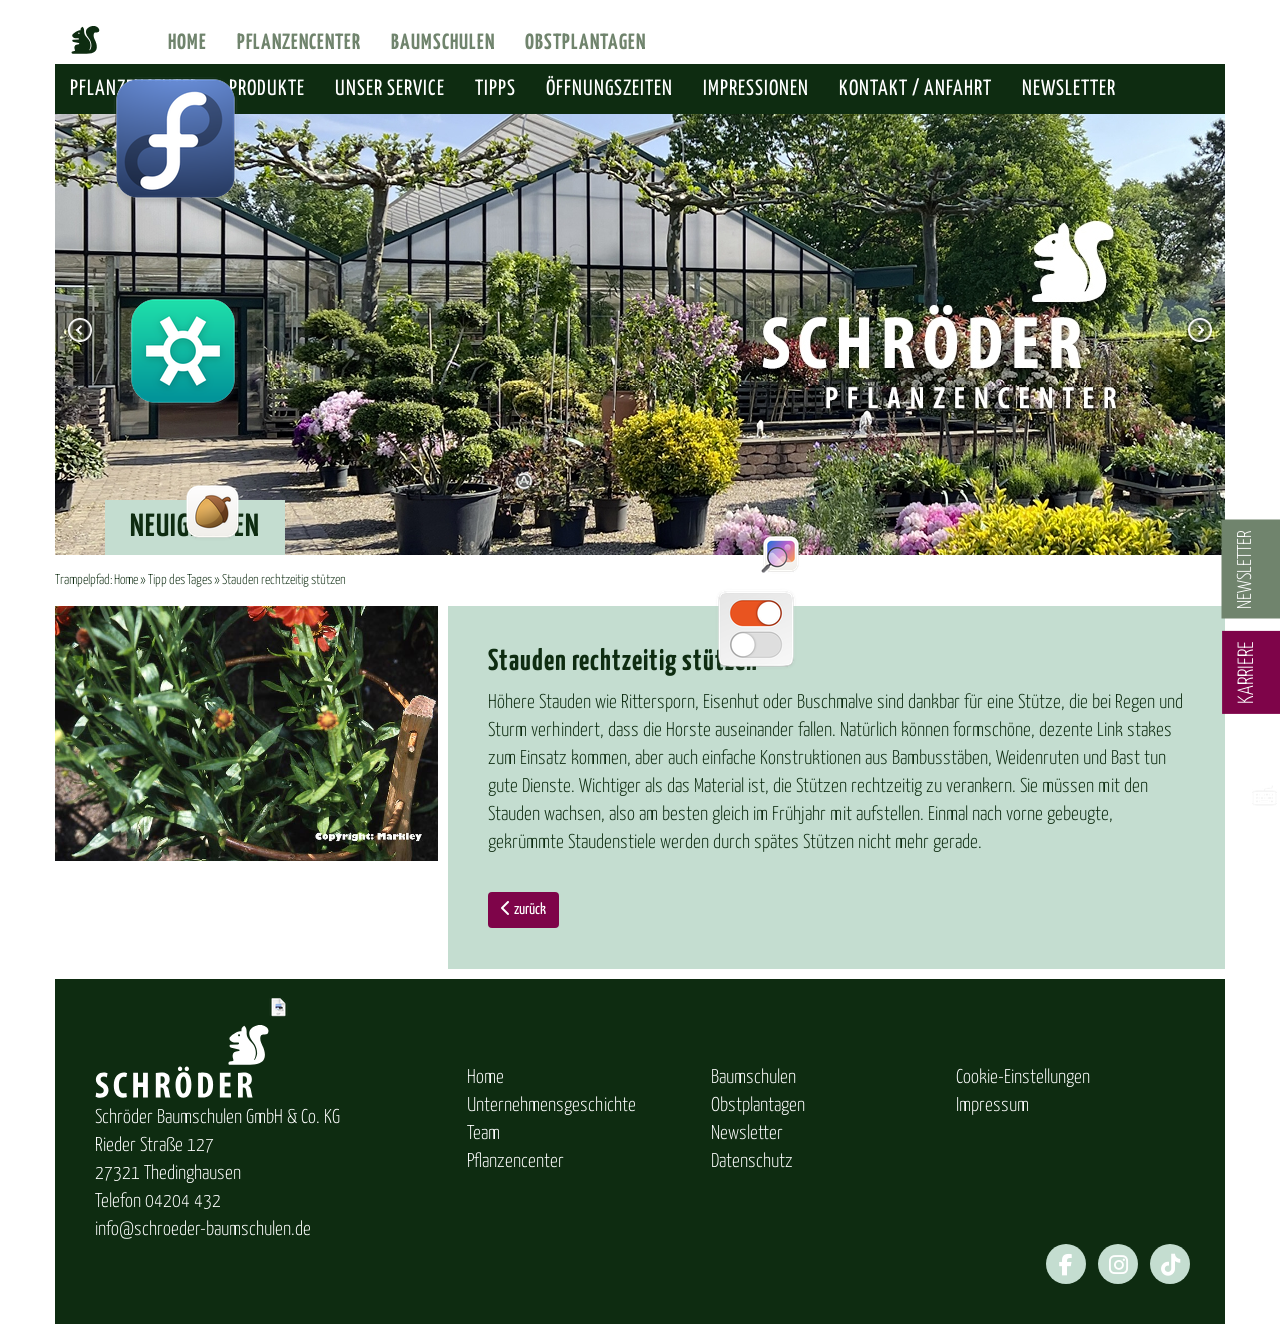 This screenshot has width=1280, height=1324. Describe the element at coordinates (183, 351) in the screenshot. I see `open solaar app for managing logitech wireless devices` at that location.